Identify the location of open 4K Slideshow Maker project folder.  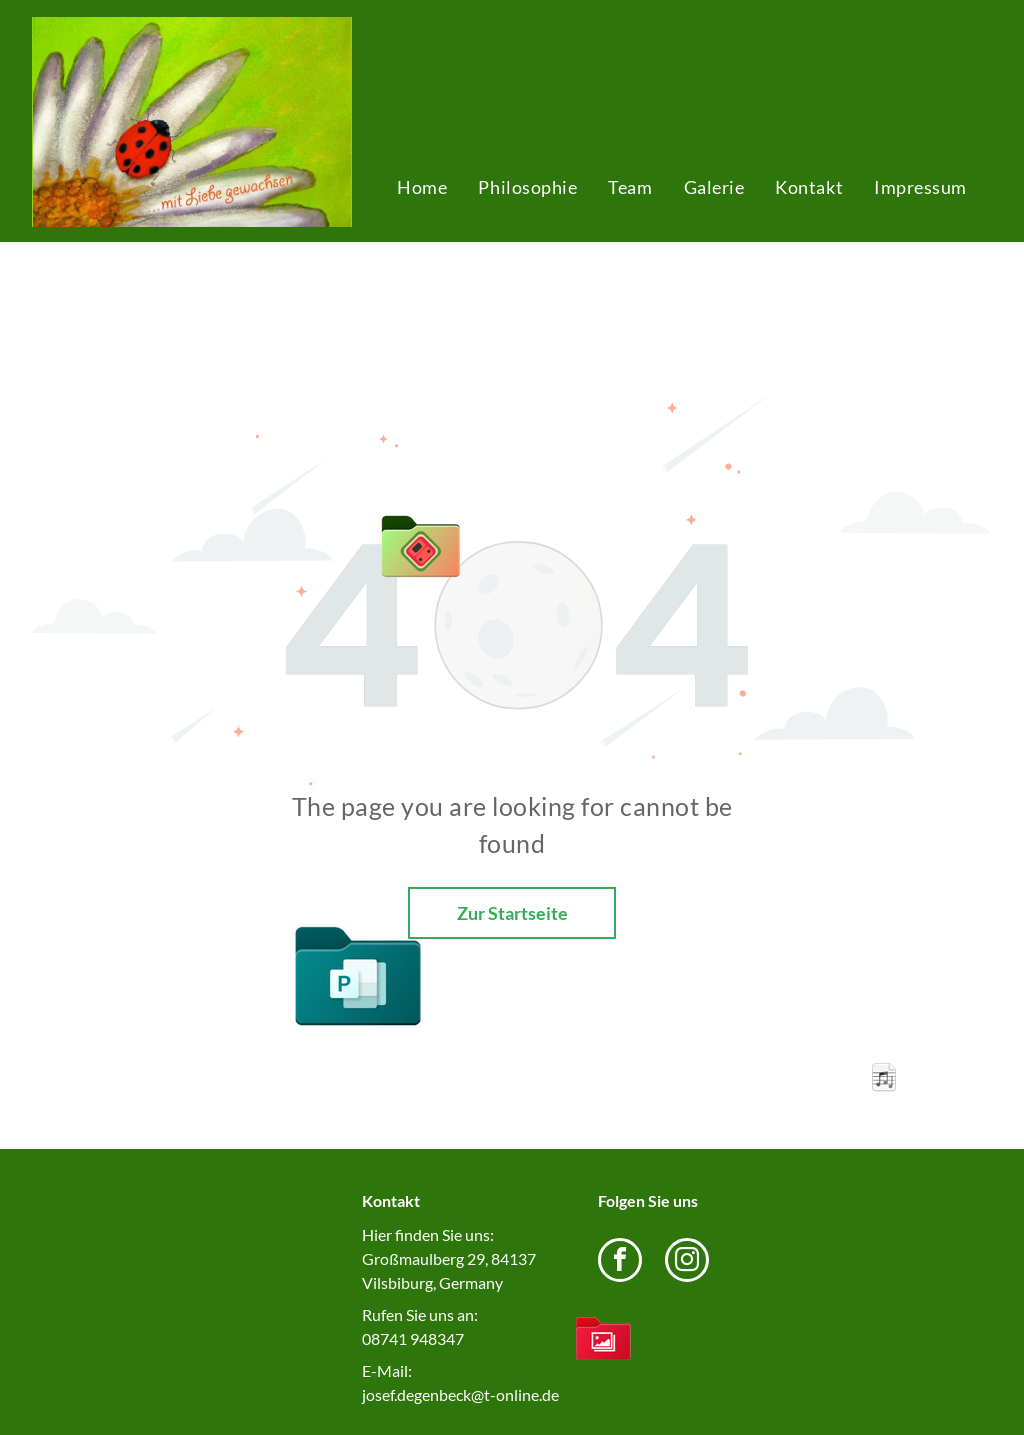
(603, 1340).